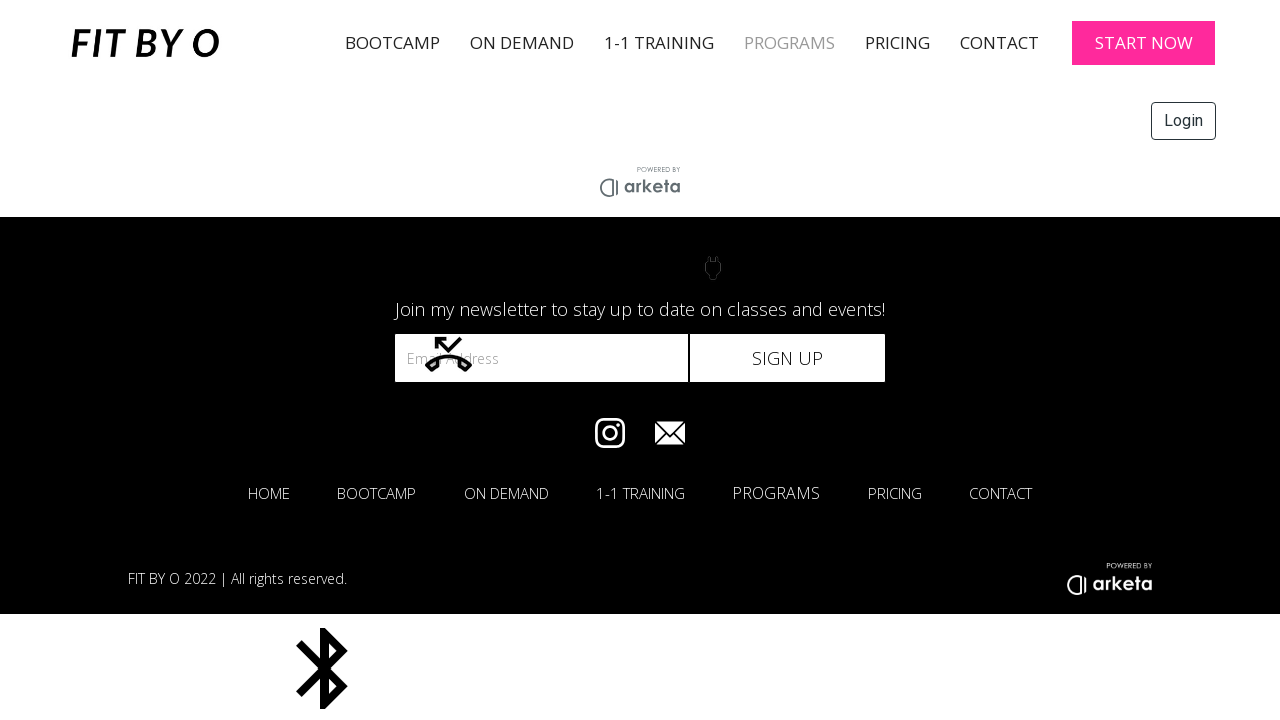 The height and width of the screenshot is (720, 1280). What do you see at coordinates (713, 268) in the screenshot?
I see `indicates device is charging or connected to power` at bounding box center [713, 268].